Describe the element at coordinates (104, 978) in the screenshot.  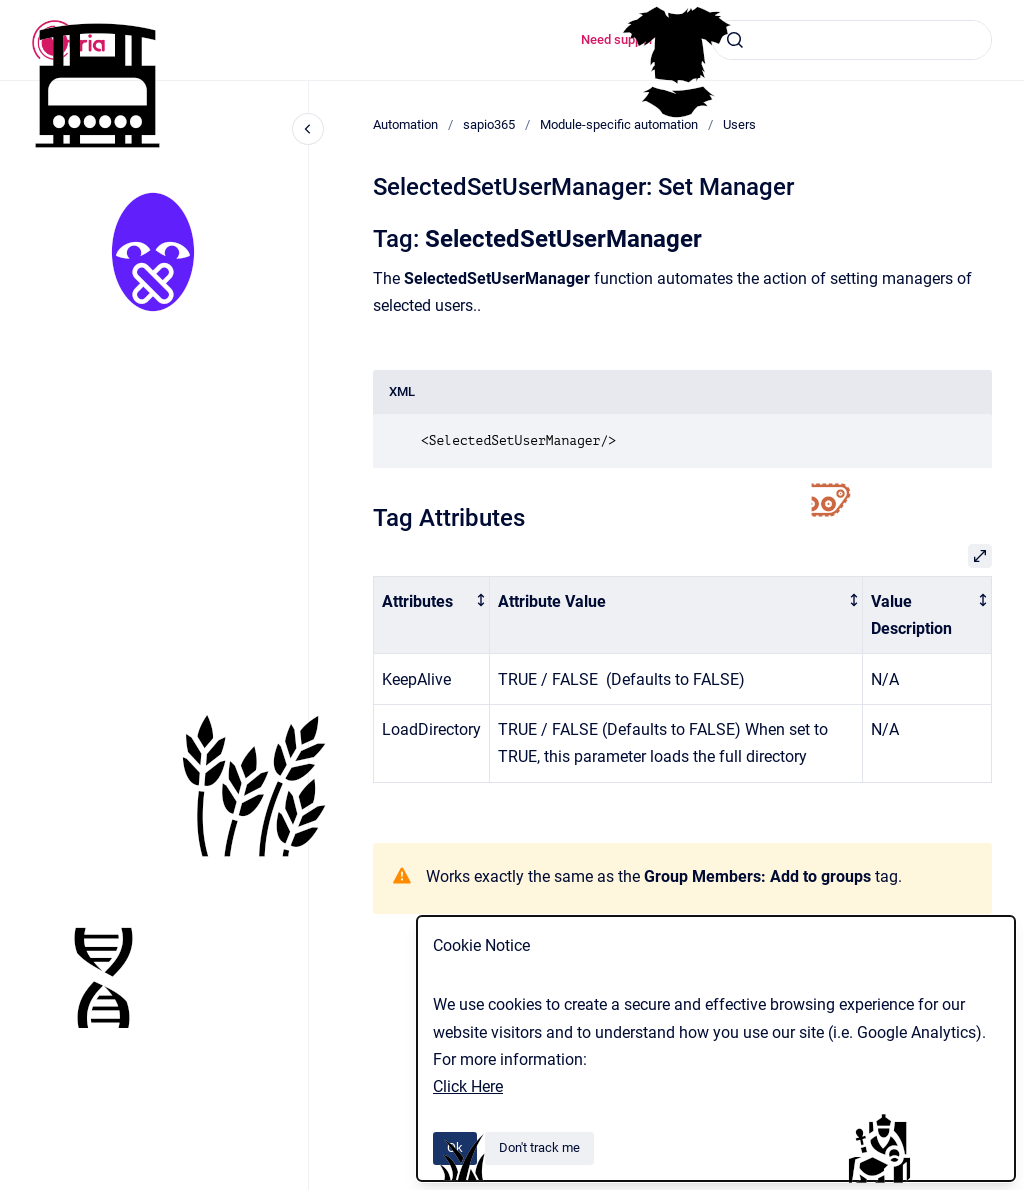
I see `access genetic or DNA-related features` at that location.